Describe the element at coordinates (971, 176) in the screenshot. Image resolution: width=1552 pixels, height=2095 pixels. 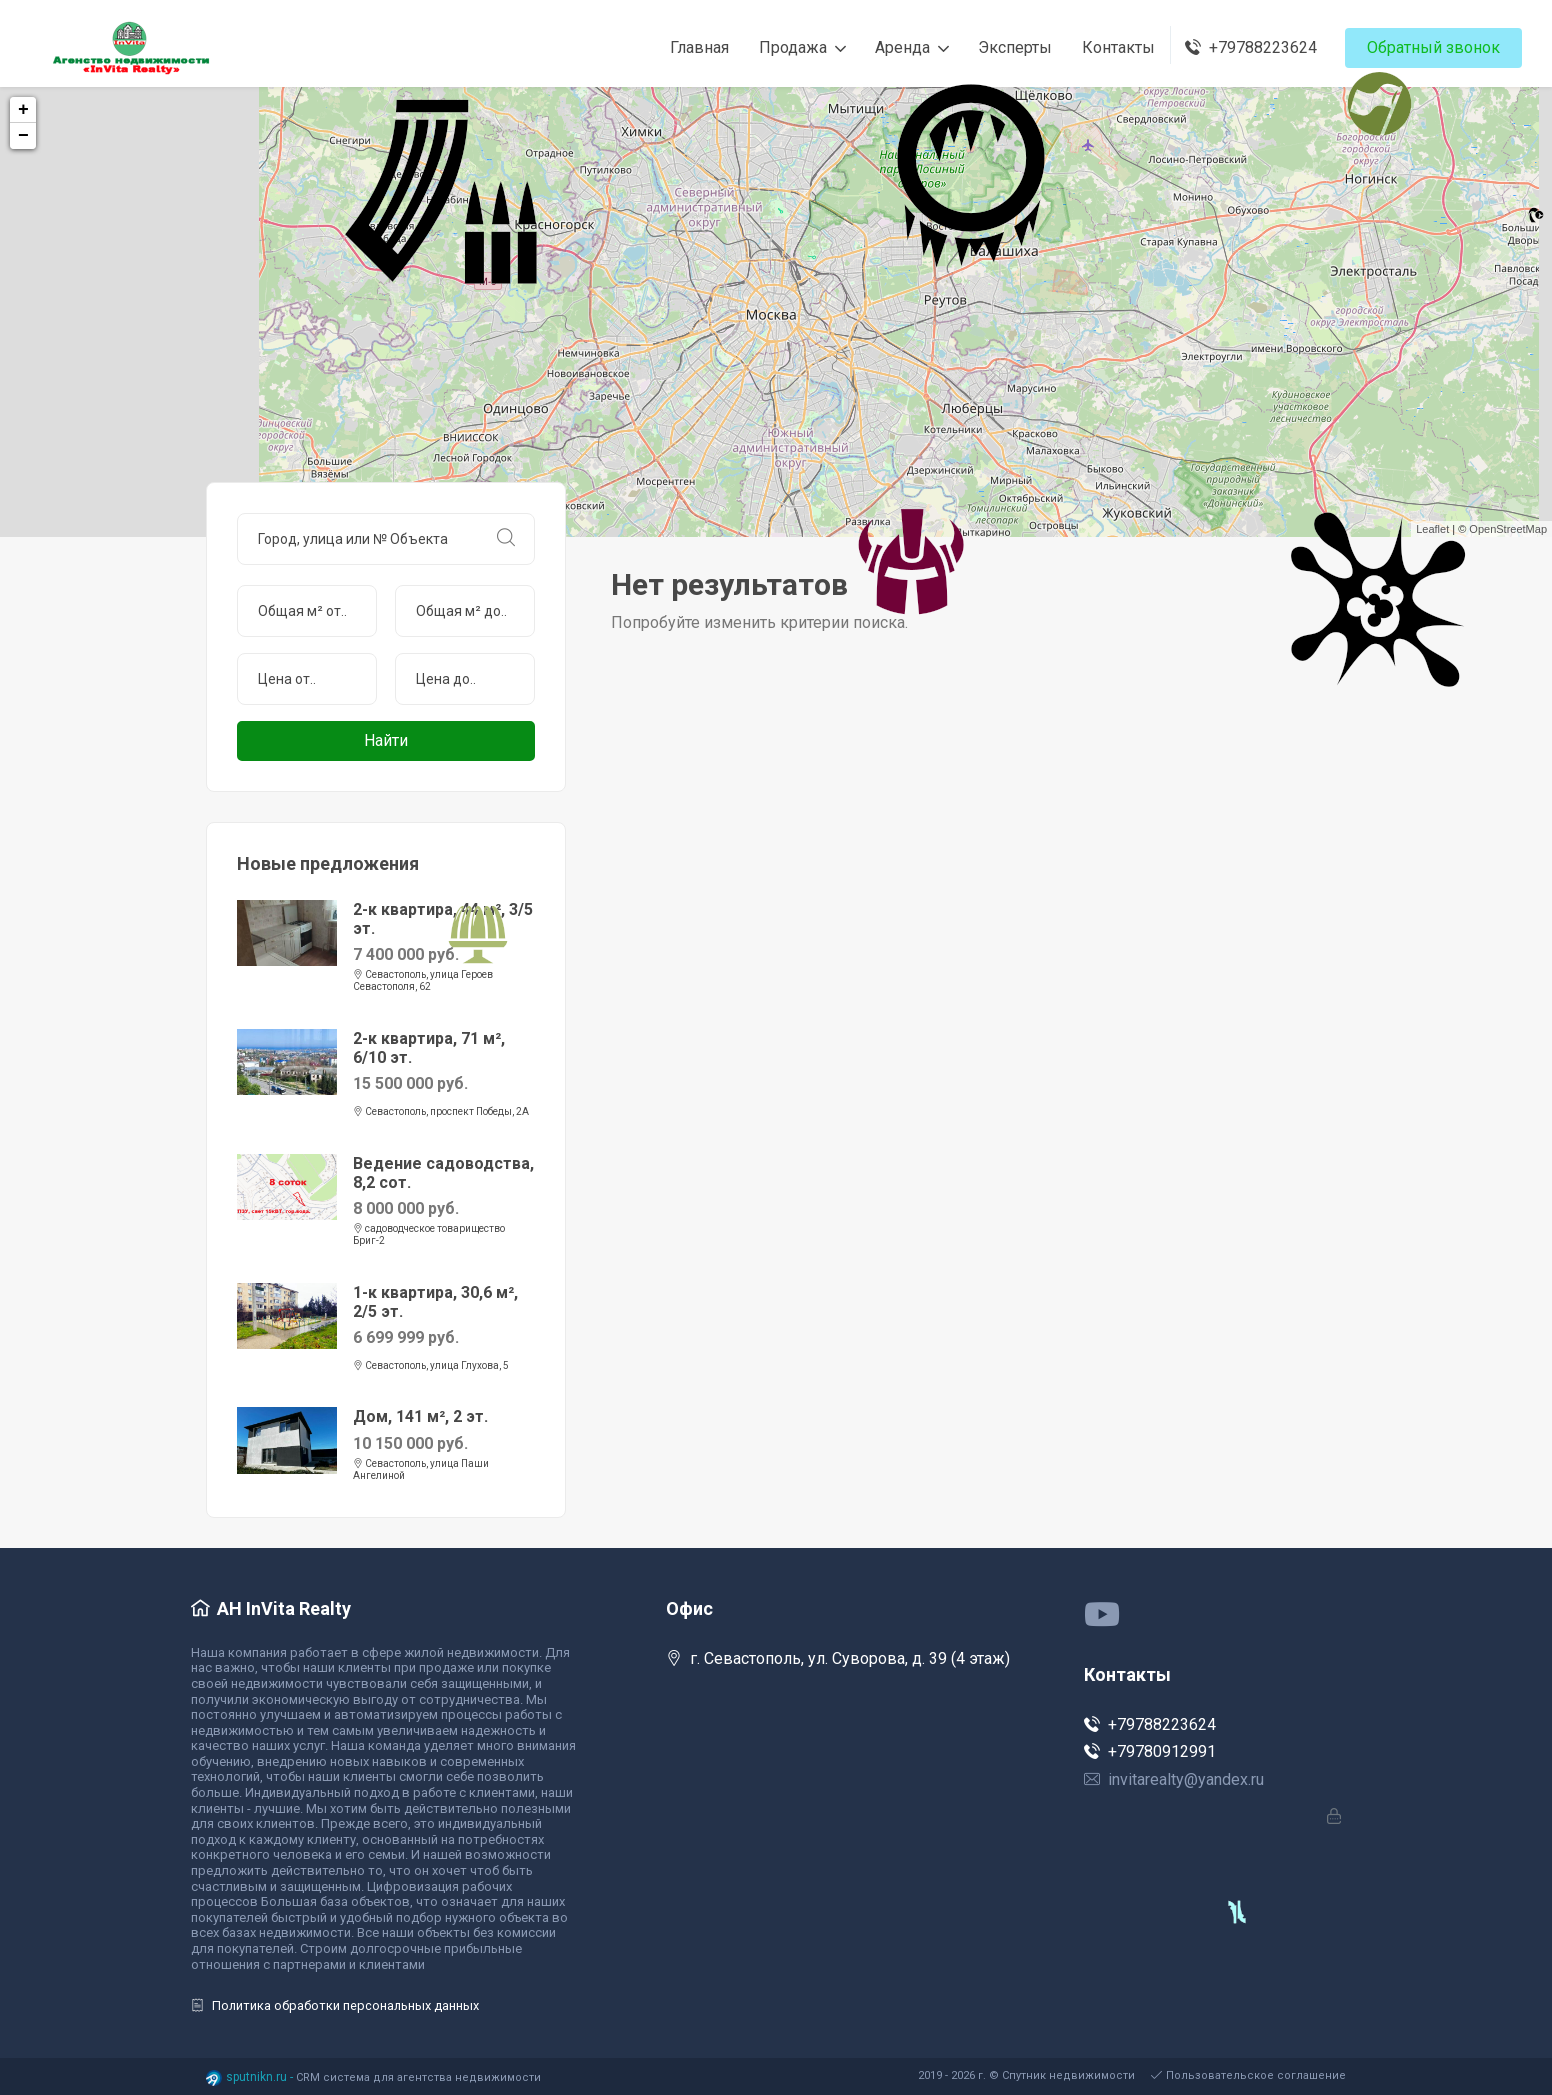
I see `equip a frost ring item` at that location.